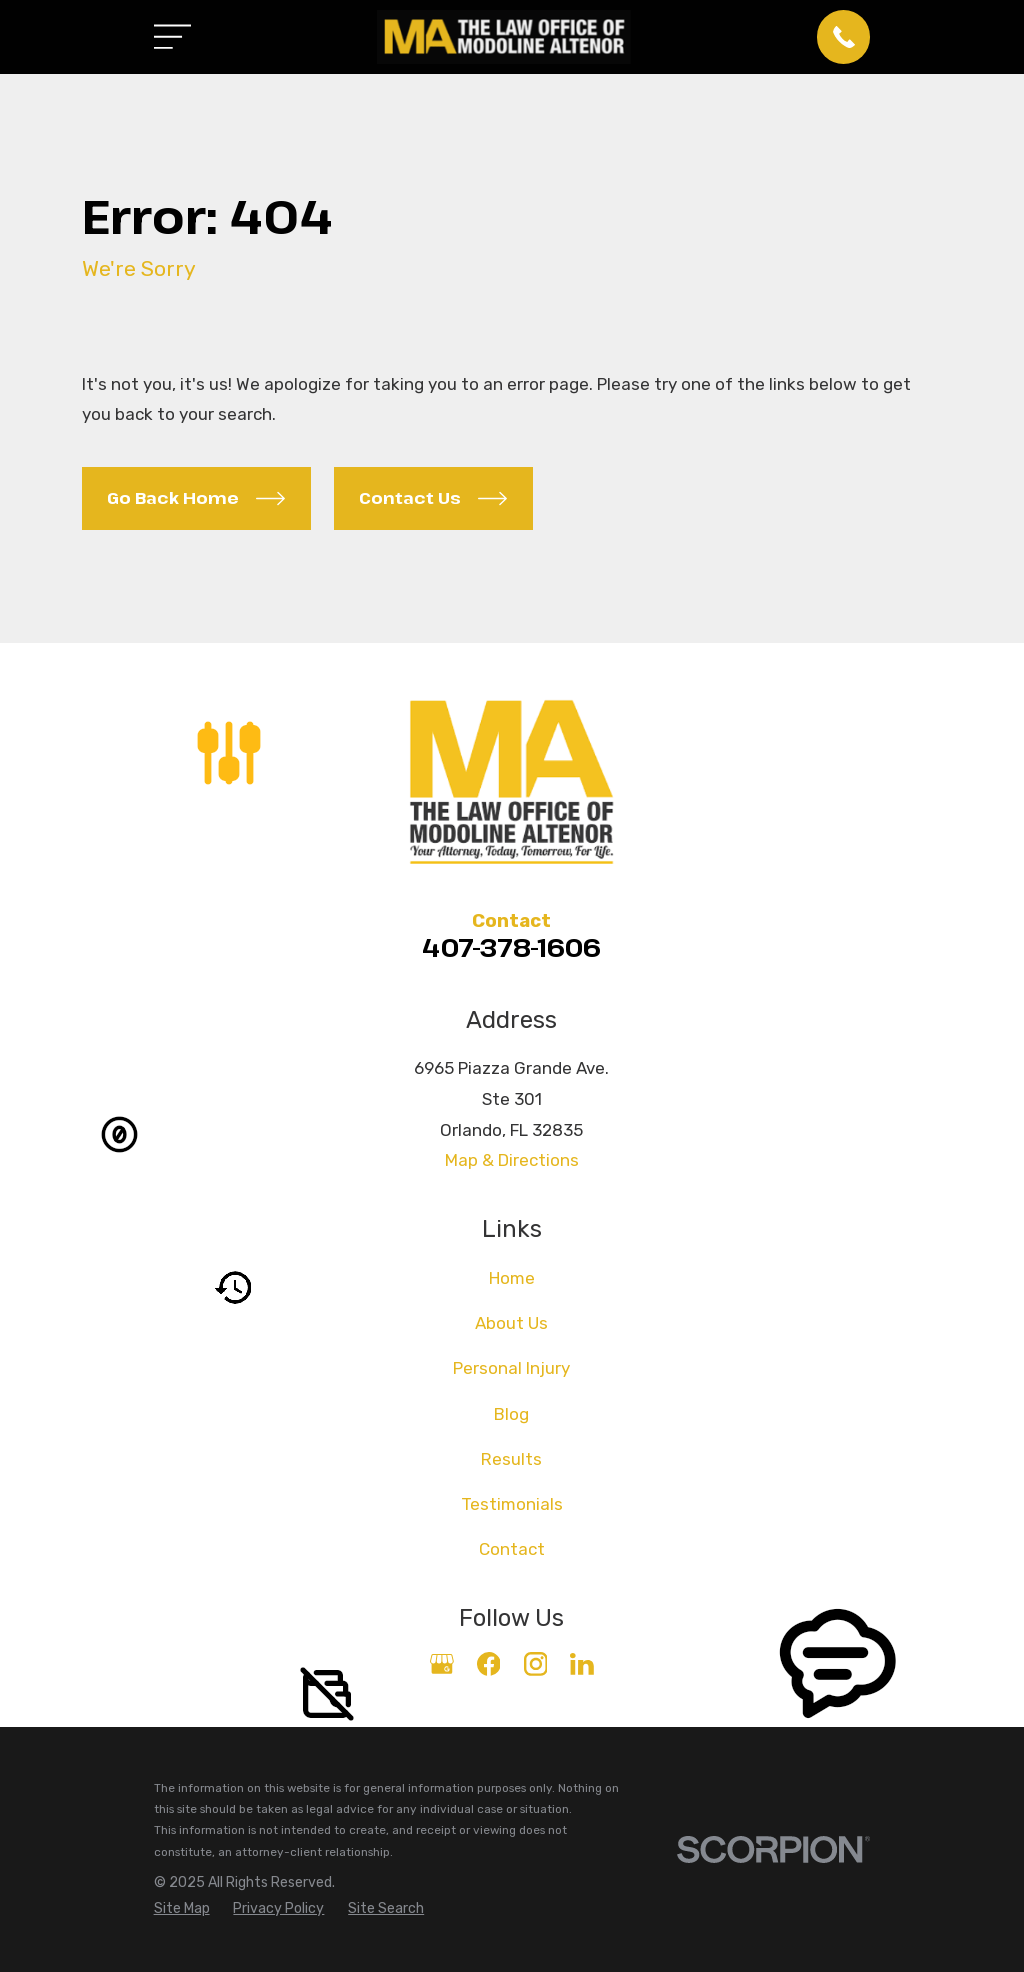 The image size is (1024, 1972). Describe the element at coordinates (835, 1663) in the screenshot. I see `open chat or messaging` at that location.